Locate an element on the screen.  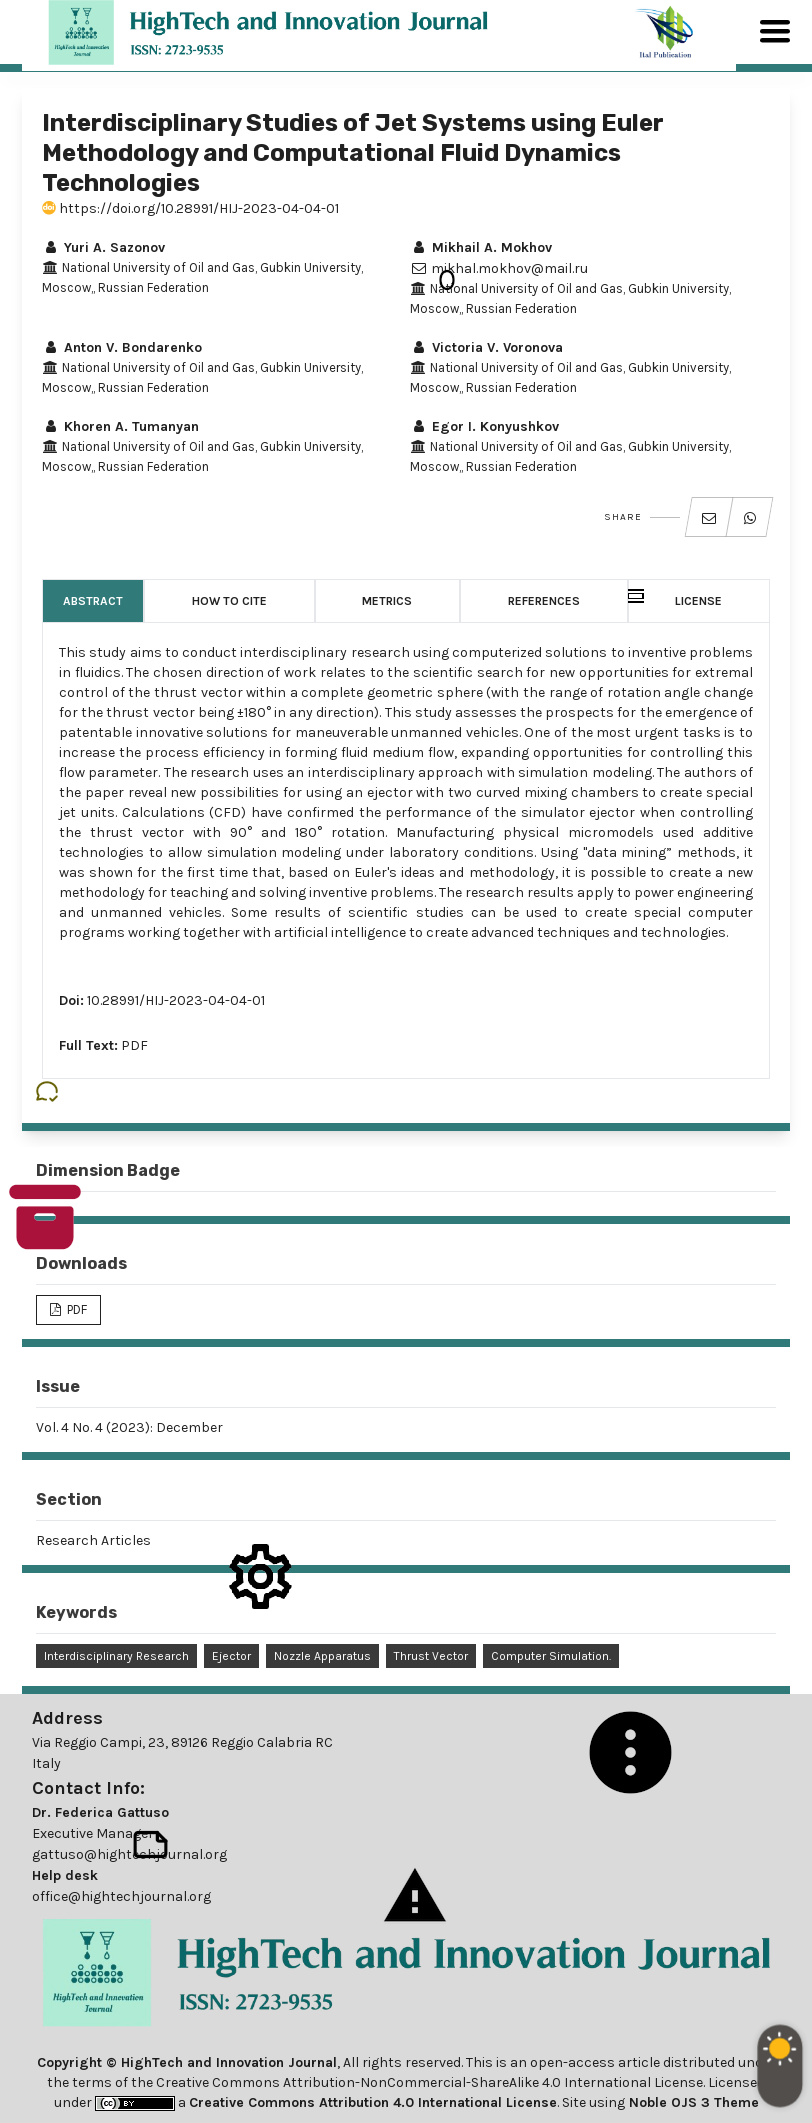
indicates a warning or potential issue is located at coordinates (415, 1896).